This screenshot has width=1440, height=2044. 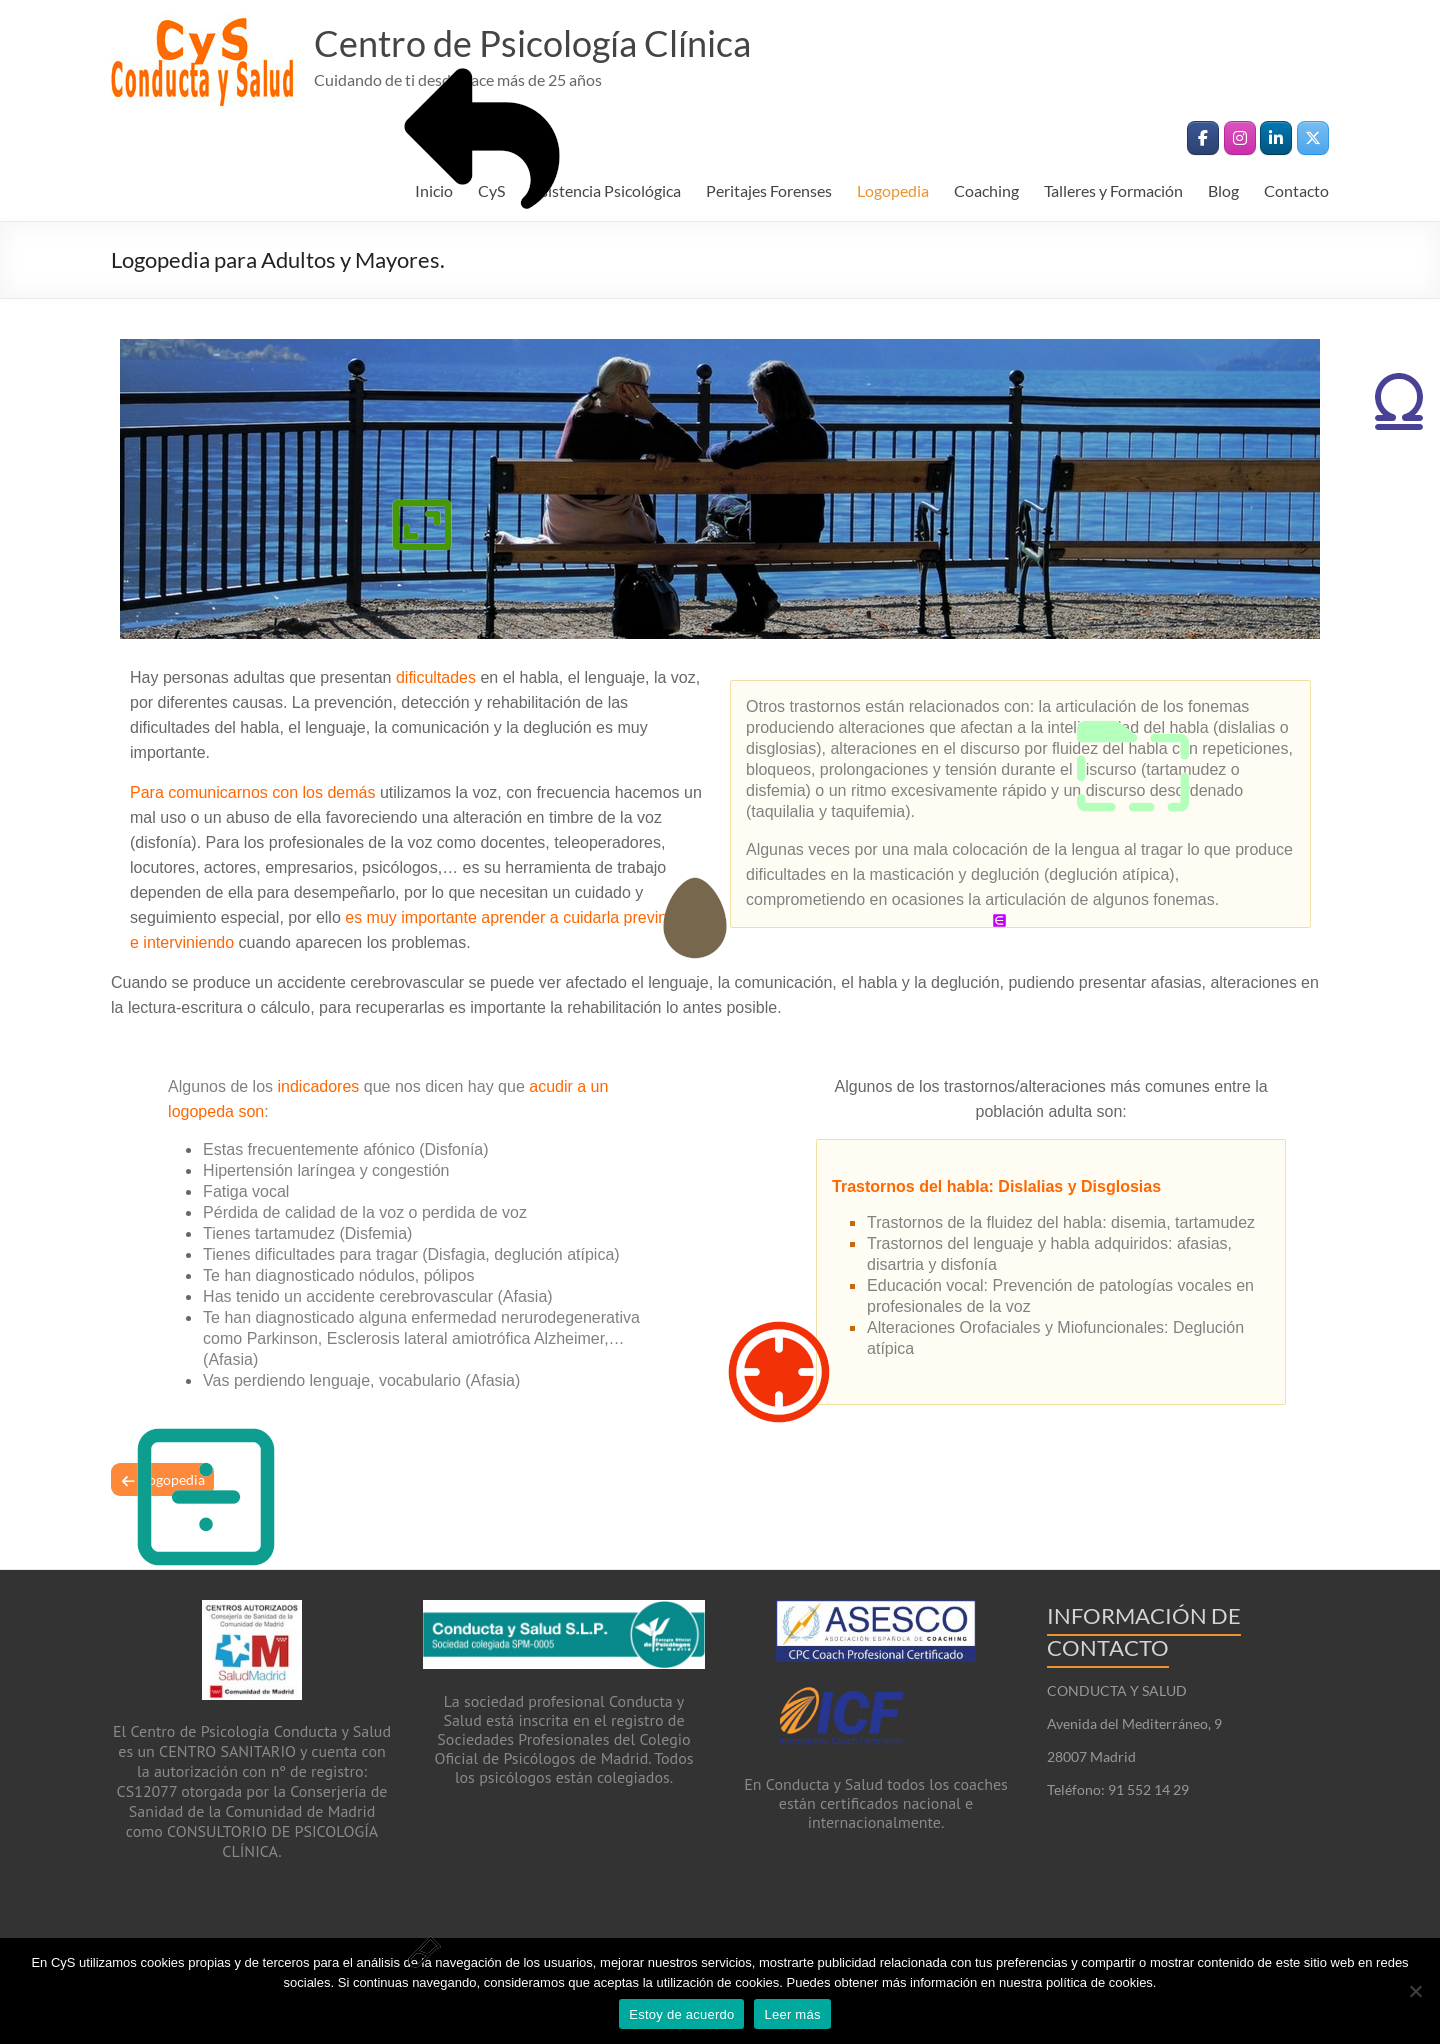 What do you see at coordinates (206, 1497) in the screenshot?
I see `perform a division calculation` at bounding box center [206, 1497].